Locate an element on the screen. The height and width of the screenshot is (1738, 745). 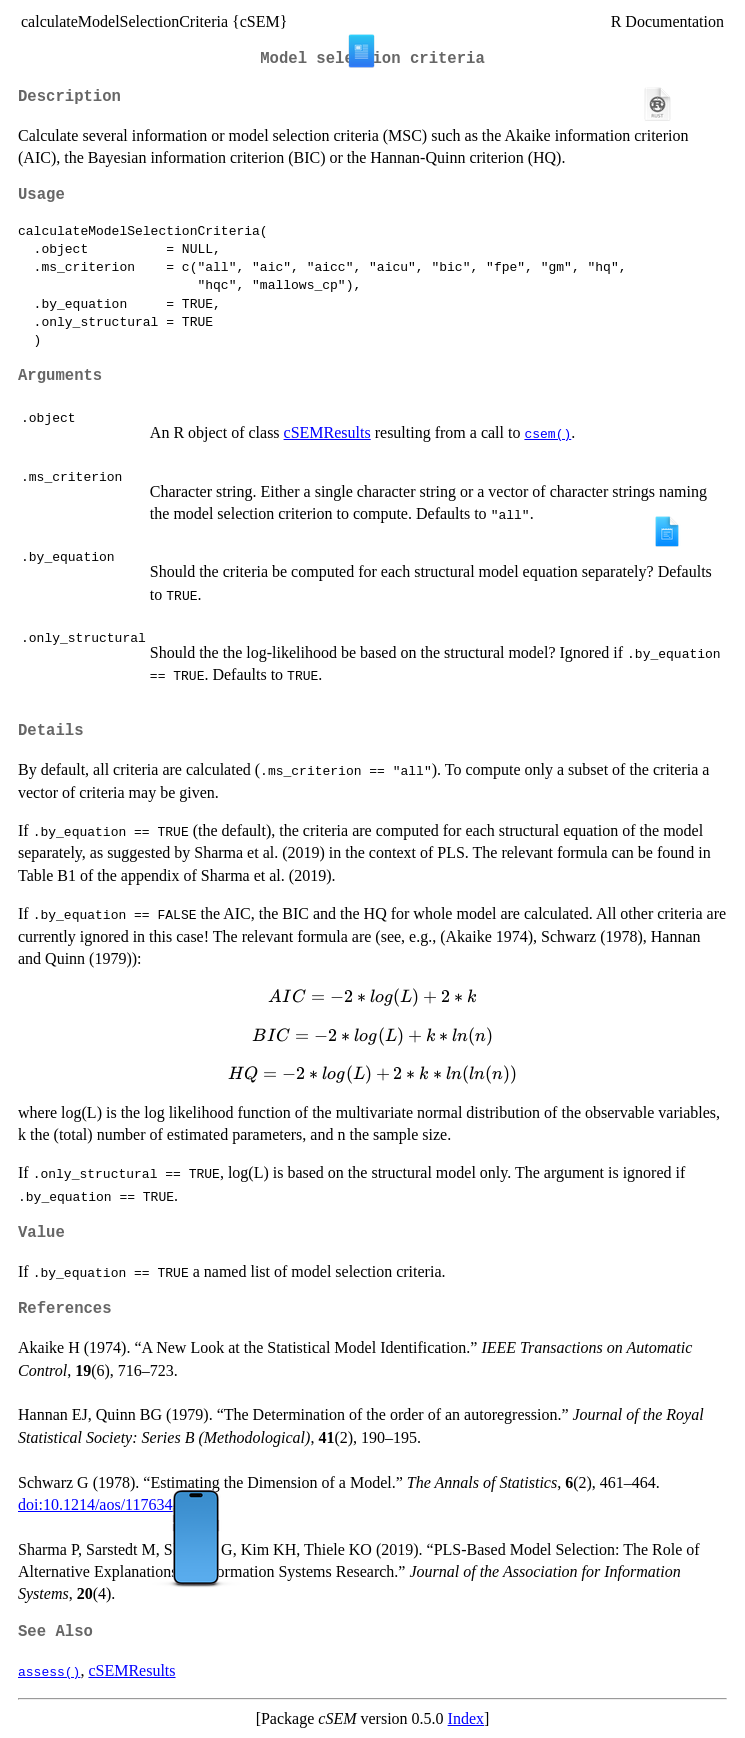
a rust programming language source file is located at coordinates (657, 104).